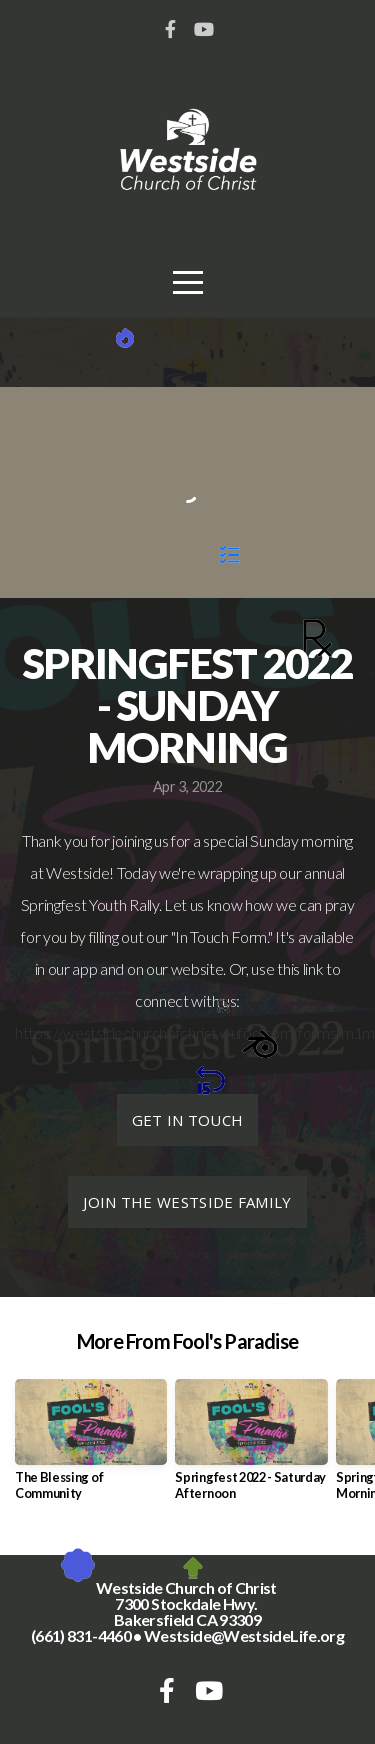 The width and height of the screenshot is (375, 1744). What do you see at coordinates (316, 638) in the screenshot?
I see `view prescription details` at bounding box center [316, 638].